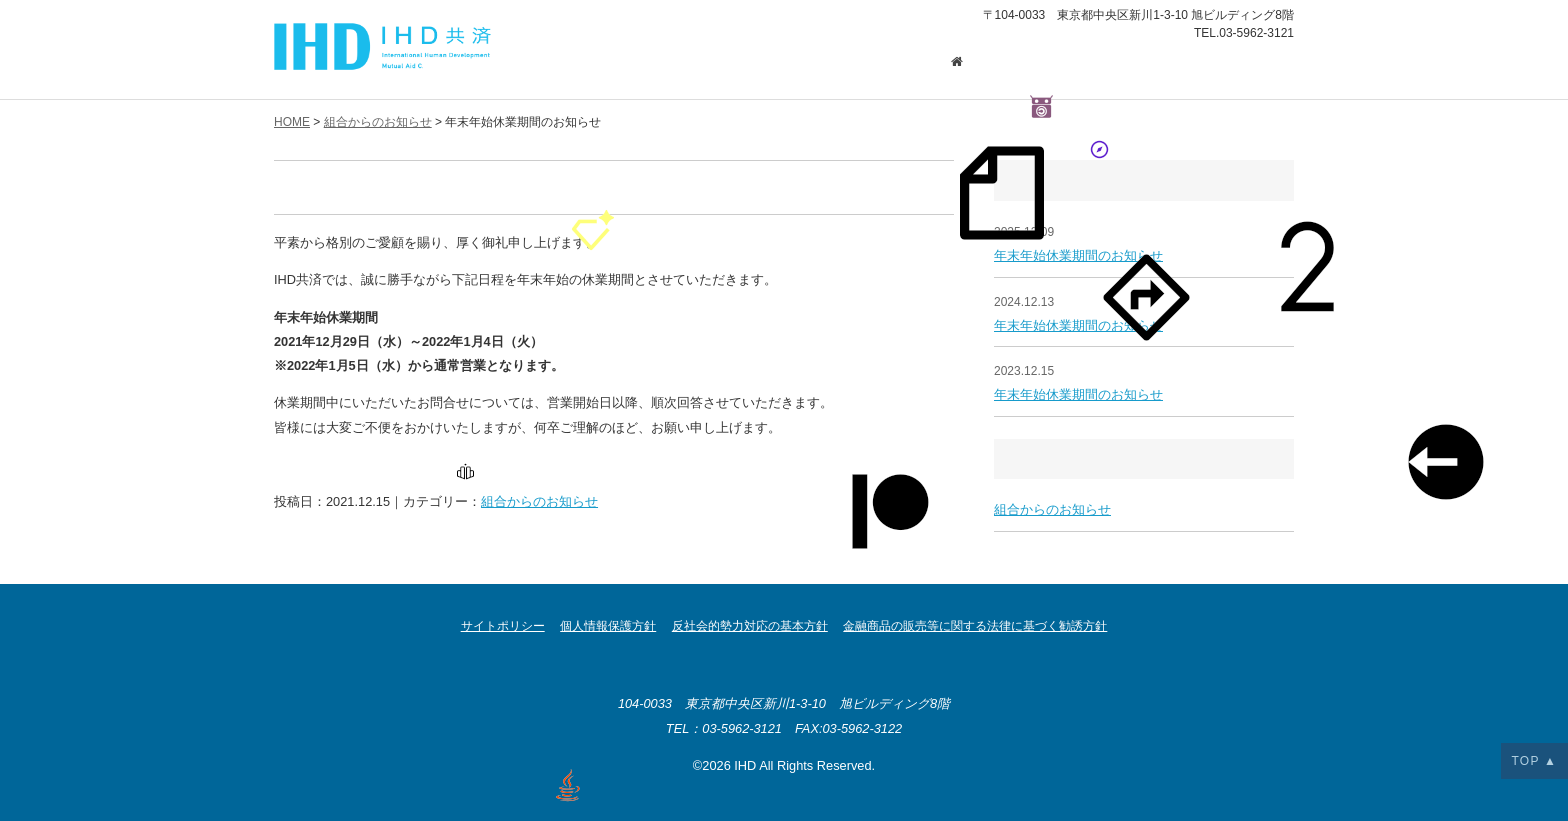  I want to click on link to patreon profile or page, so click(889, 511).